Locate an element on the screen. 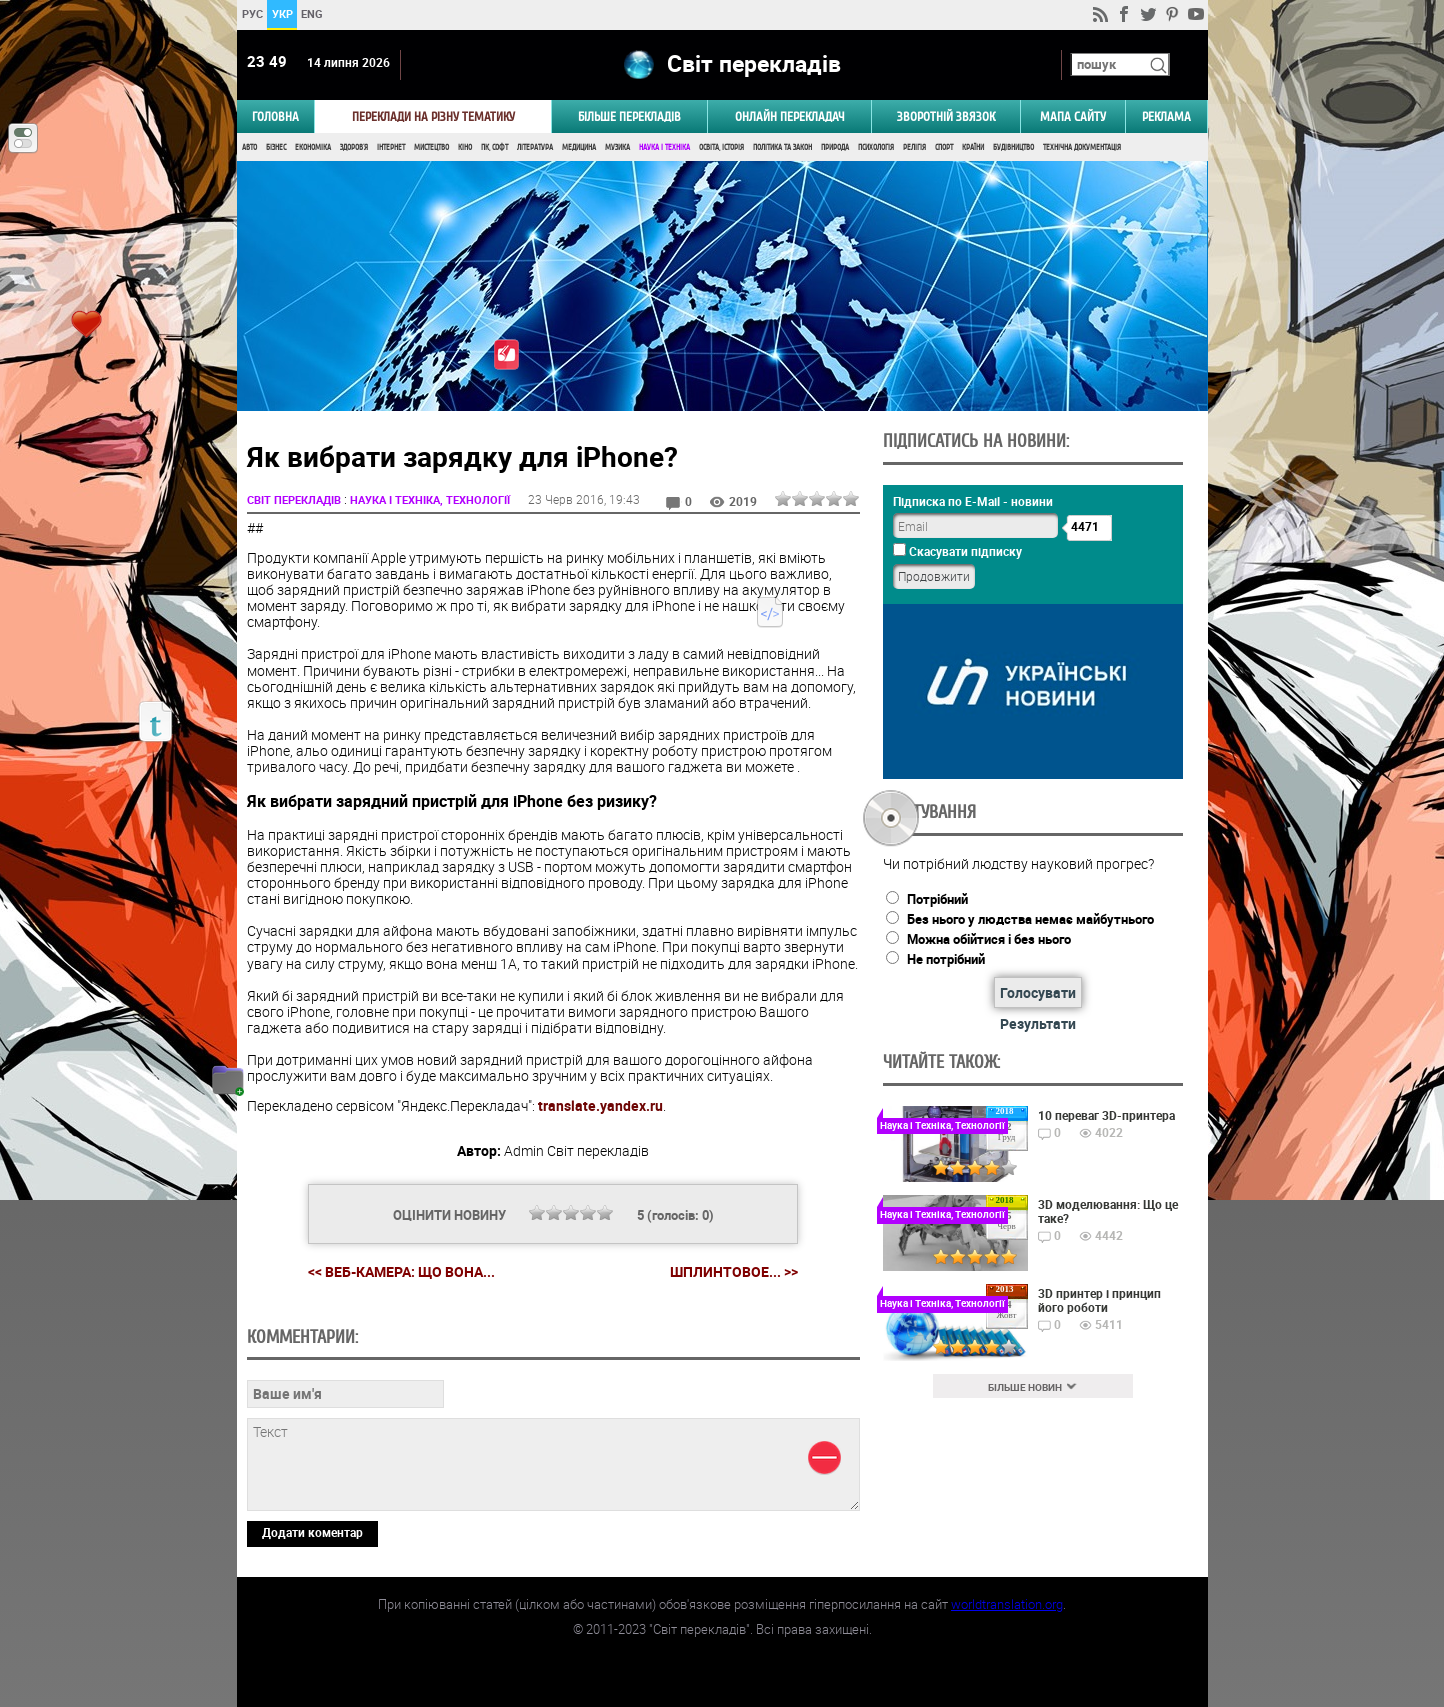  audio CD device detected is located at coordinates (891, 818).